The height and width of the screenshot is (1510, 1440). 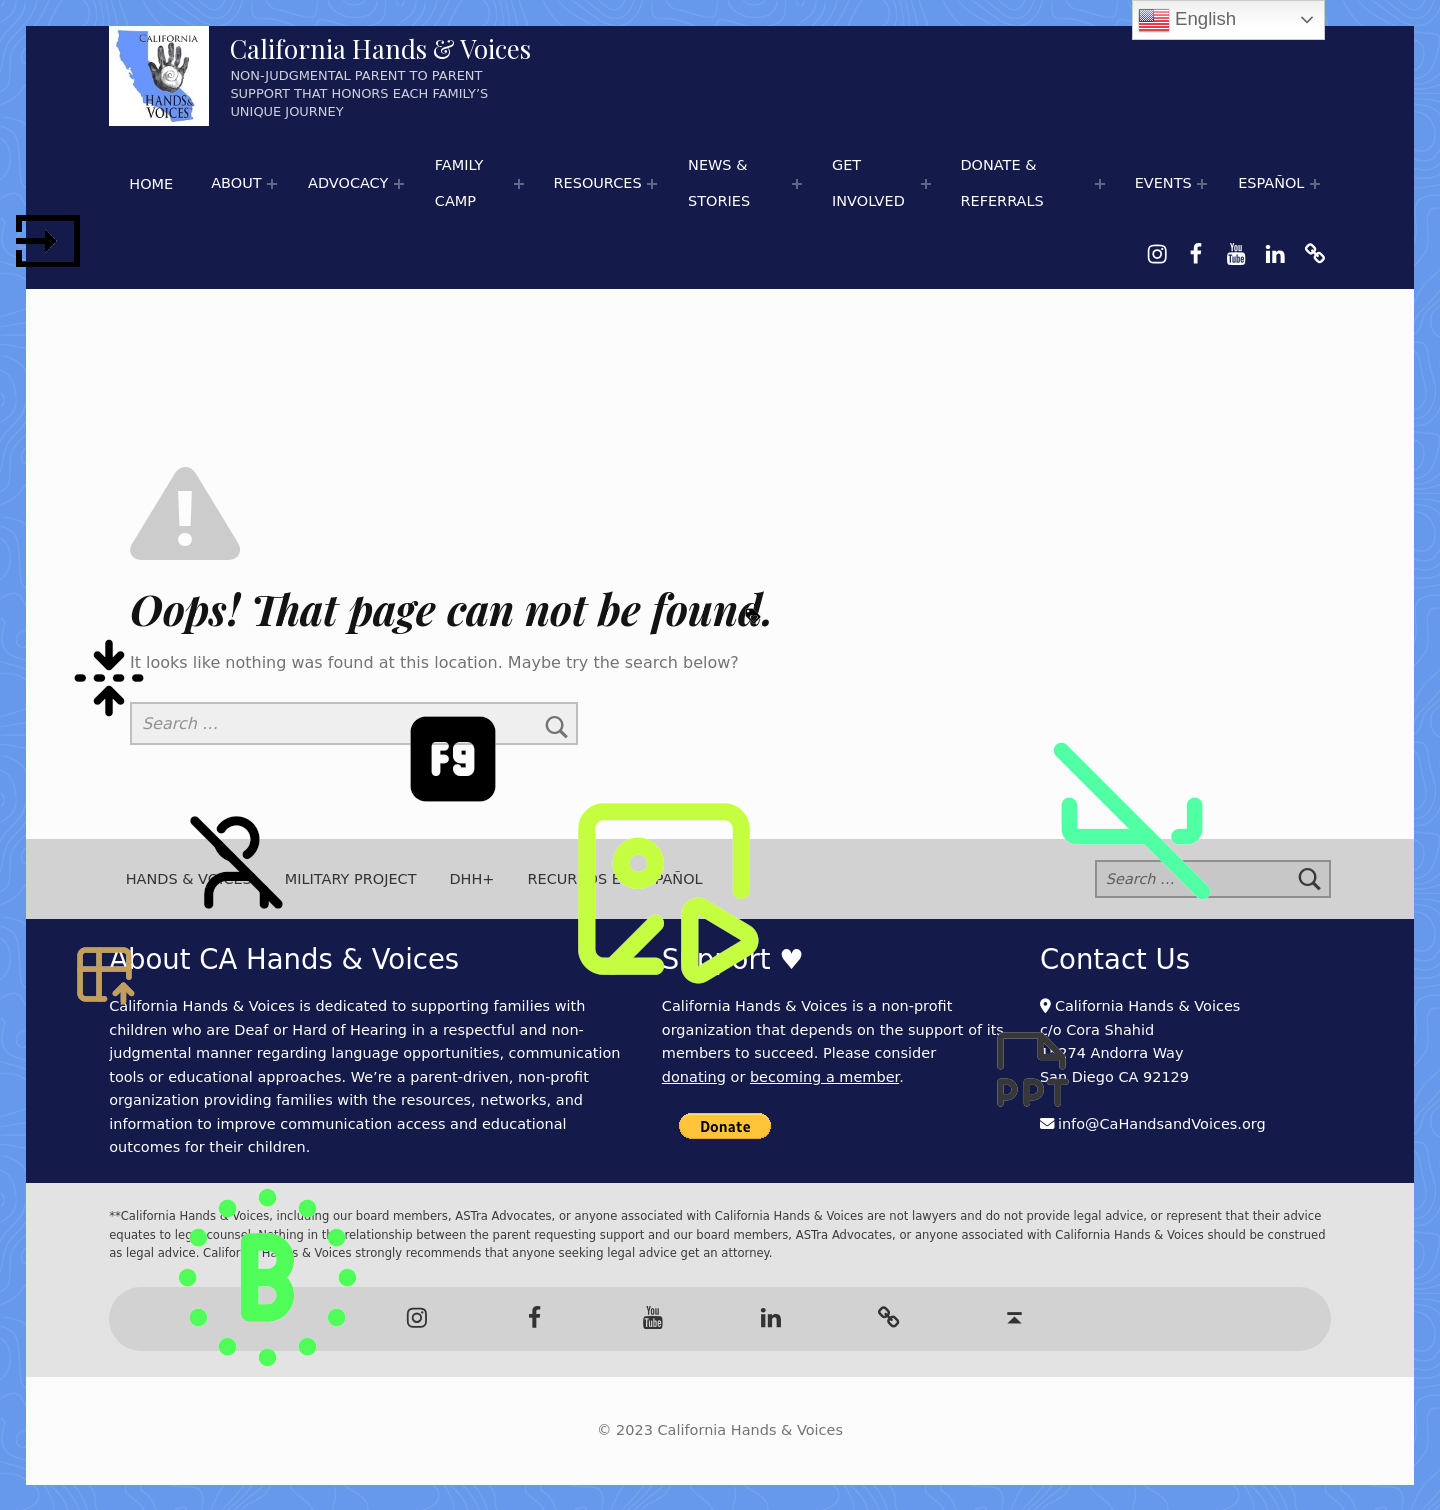 What do you see at coordinates (1132, 821) in the screenshot?
I see `disable spacebar or space key input` at bounding box center [1132, 821].